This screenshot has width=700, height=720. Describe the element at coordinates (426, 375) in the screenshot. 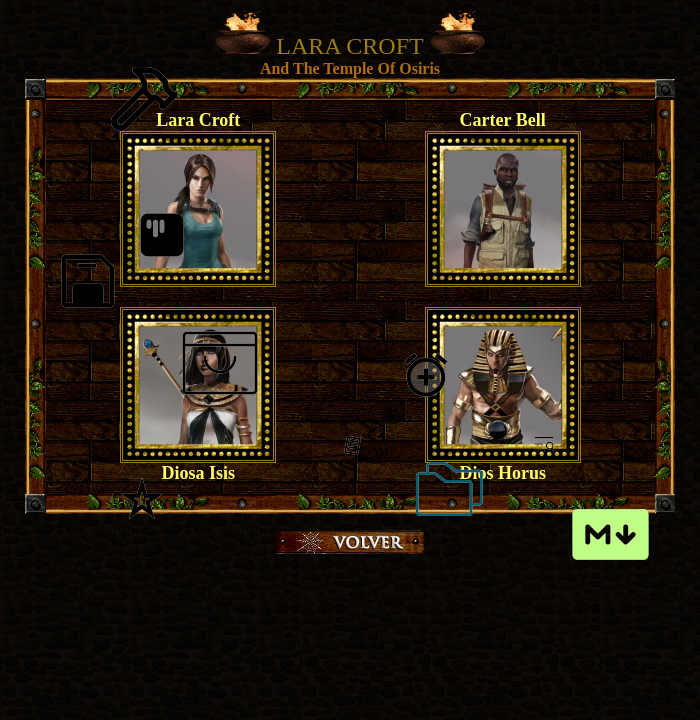

I see `add a new alarm` at that location.